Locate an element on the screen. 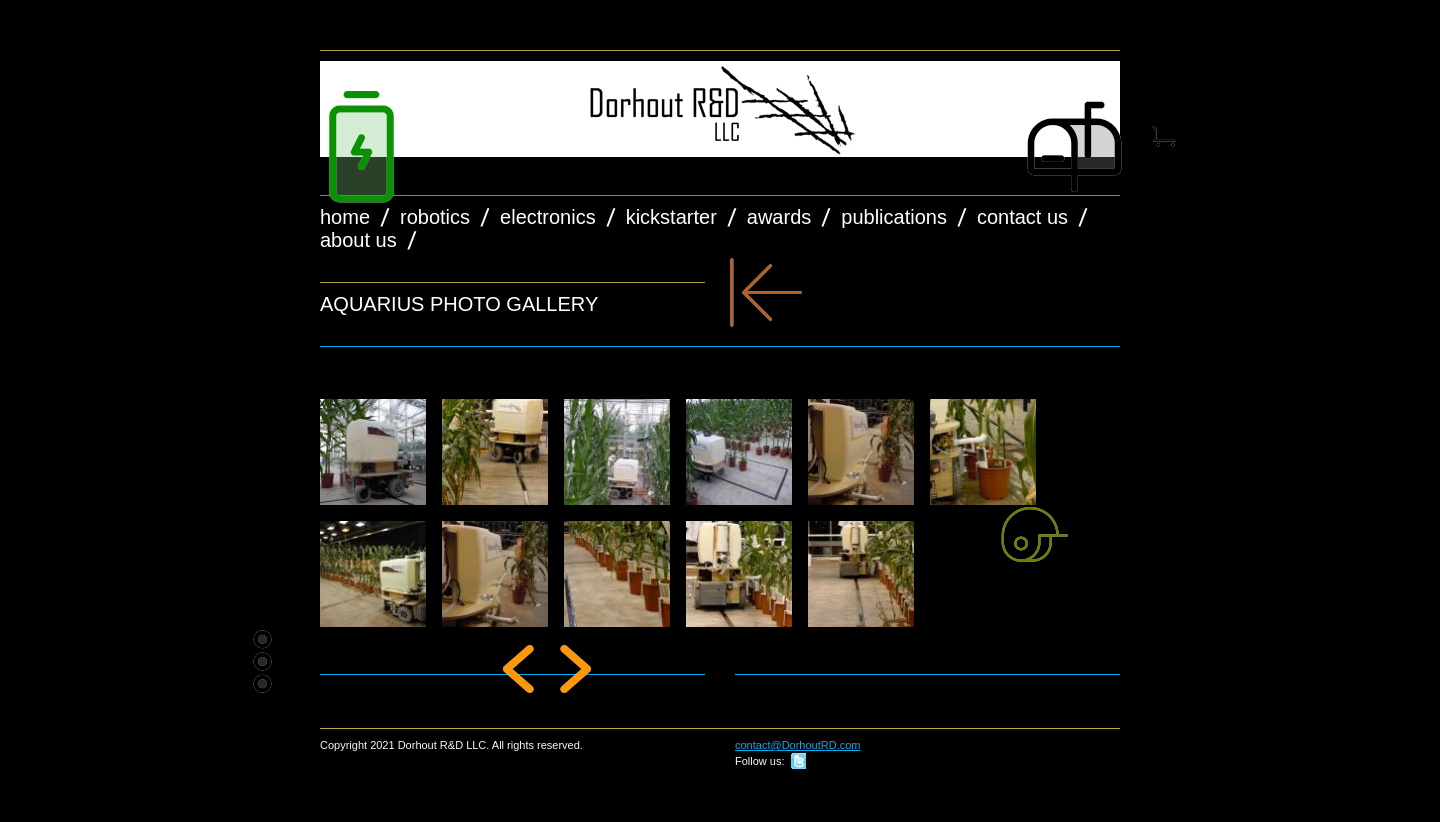 The image size is (1440, 822). navigate to the beginning or first item is located at coordinates (764, 292).